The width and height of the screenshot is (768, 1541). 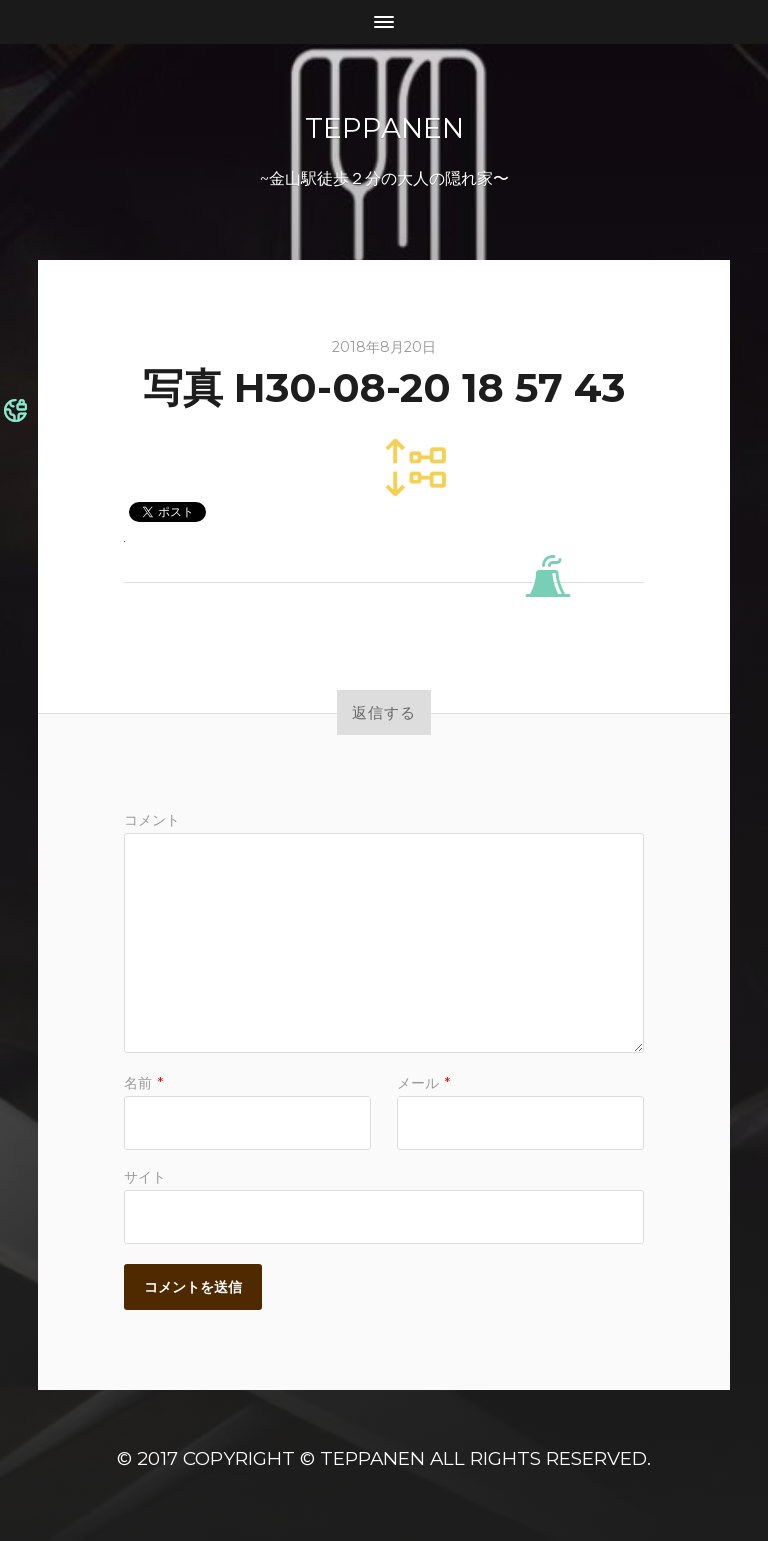 I want to click on ungroup items by reference type, so click(x=417, y=467).